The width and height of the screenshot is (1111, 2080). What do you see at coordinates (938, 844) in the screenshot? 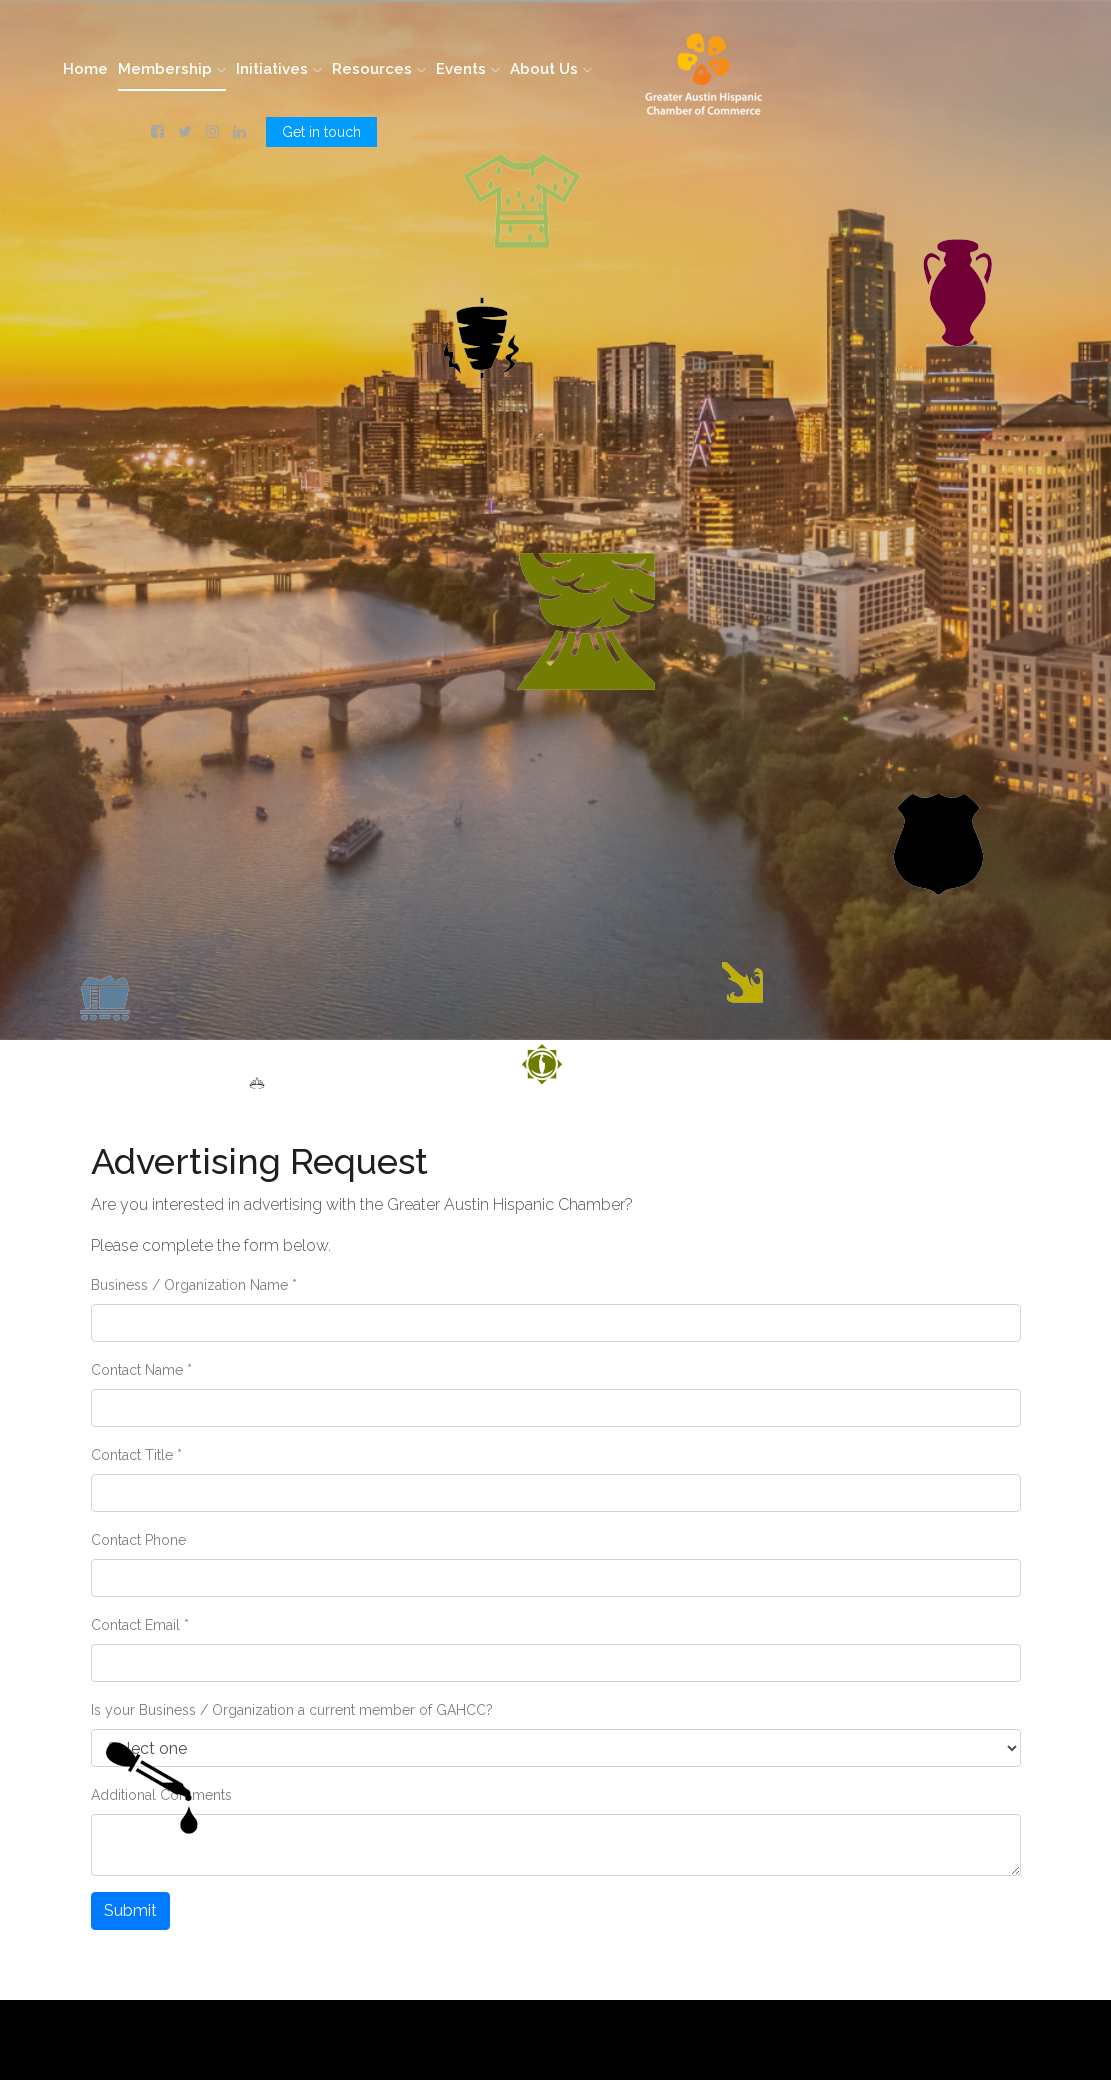
I see `view law enforcement or security features` at bounding box center [938, 844].